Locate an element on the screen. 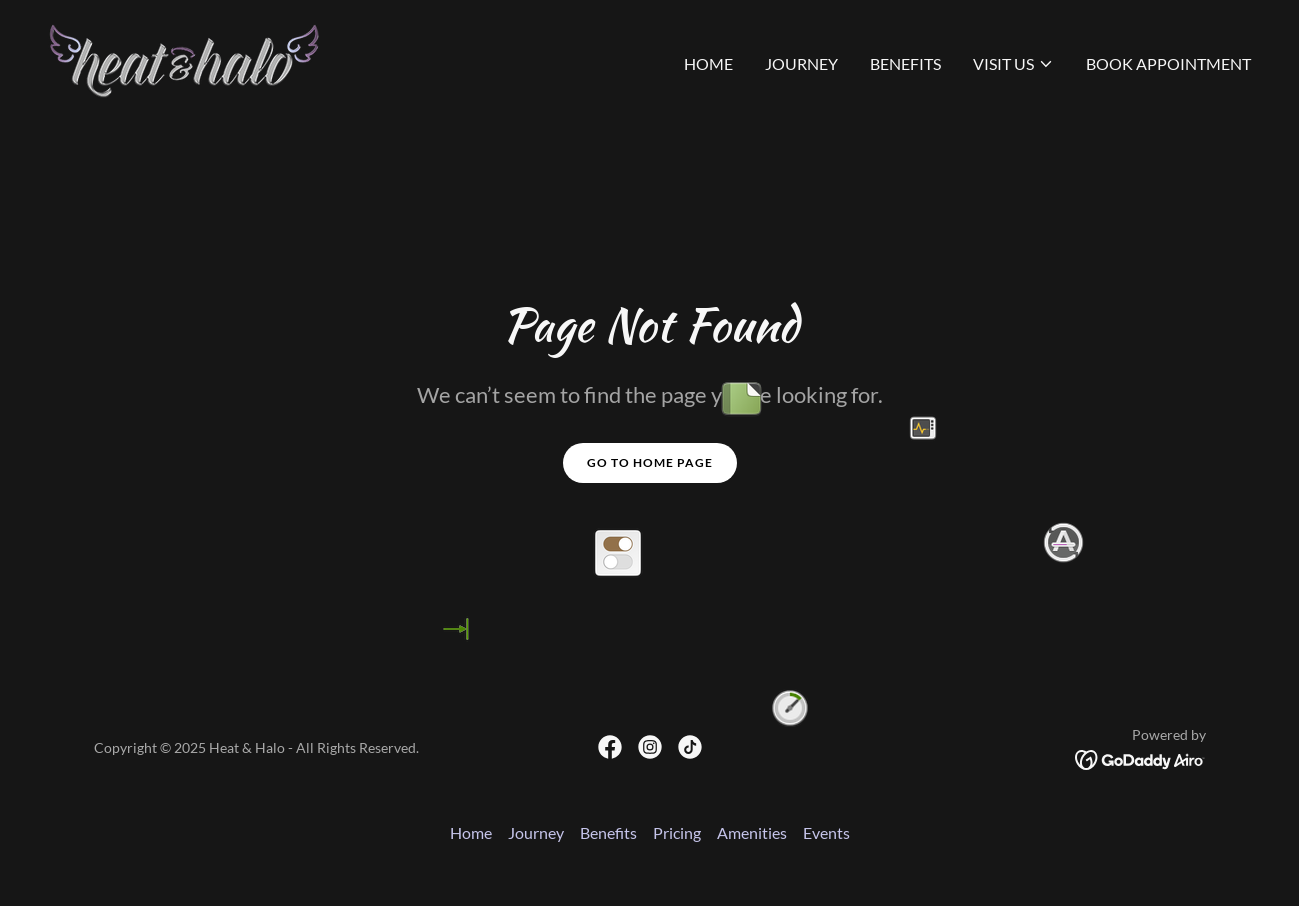 Image resolution: width=1299 pixels, height=906 pixels. open sysprof system profiler is located at coordinates (790, 708).